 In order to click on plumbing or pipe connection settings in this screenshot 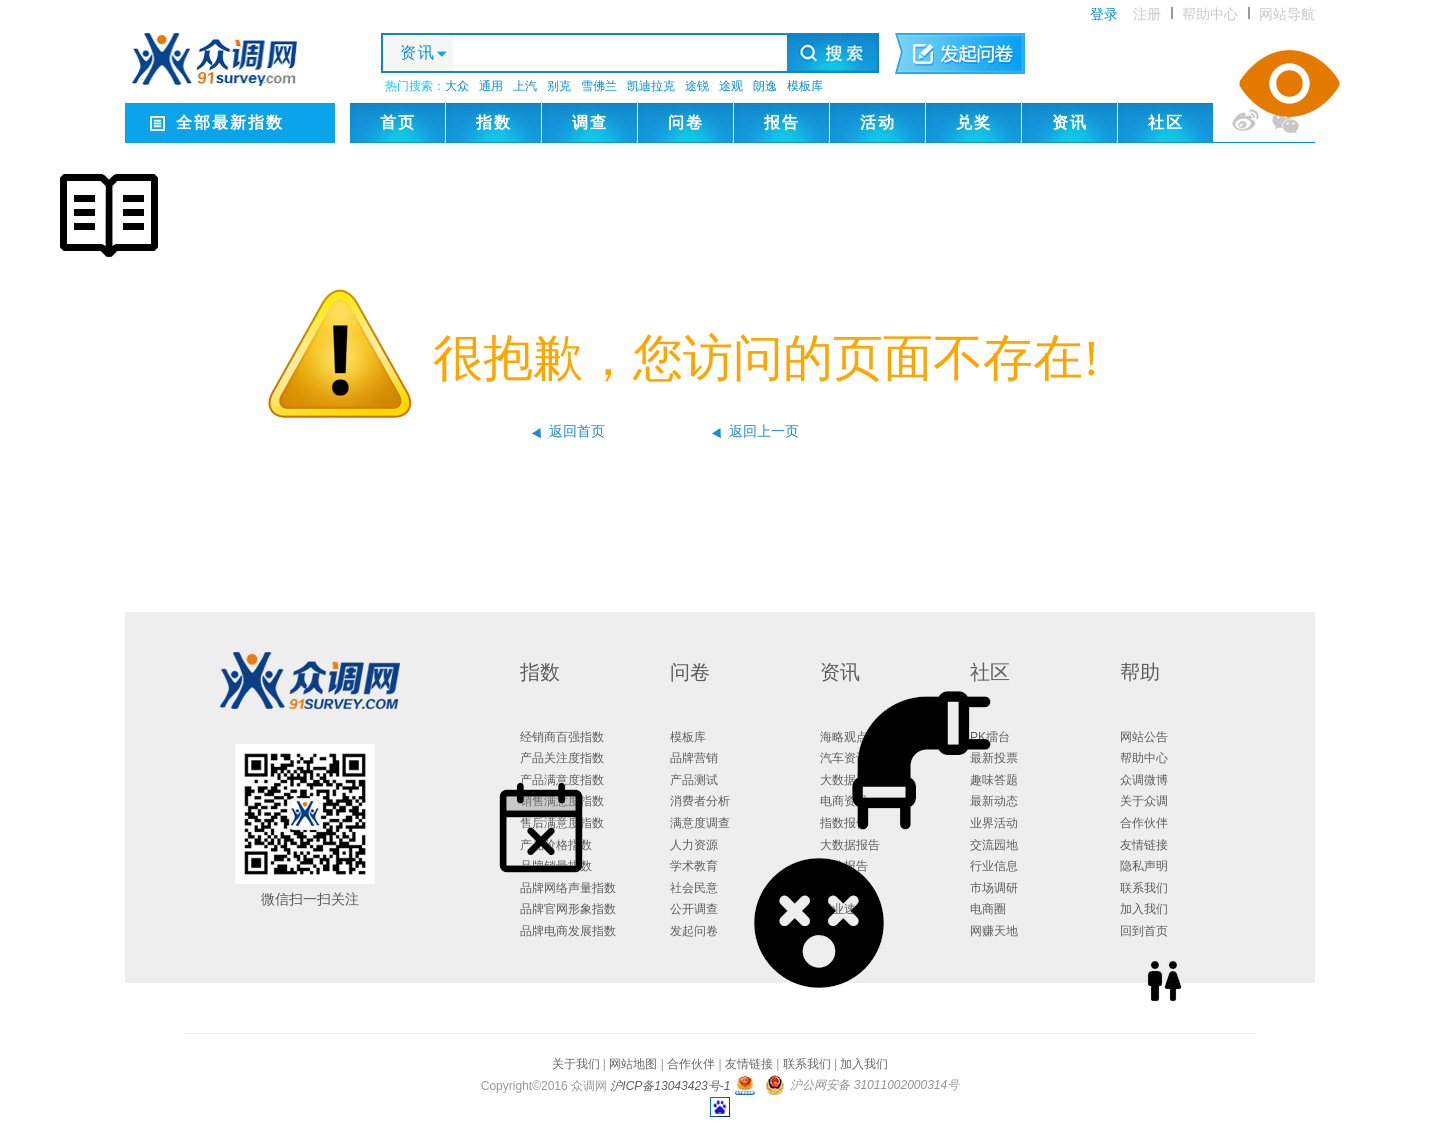, I will do `click(916, 755)`.